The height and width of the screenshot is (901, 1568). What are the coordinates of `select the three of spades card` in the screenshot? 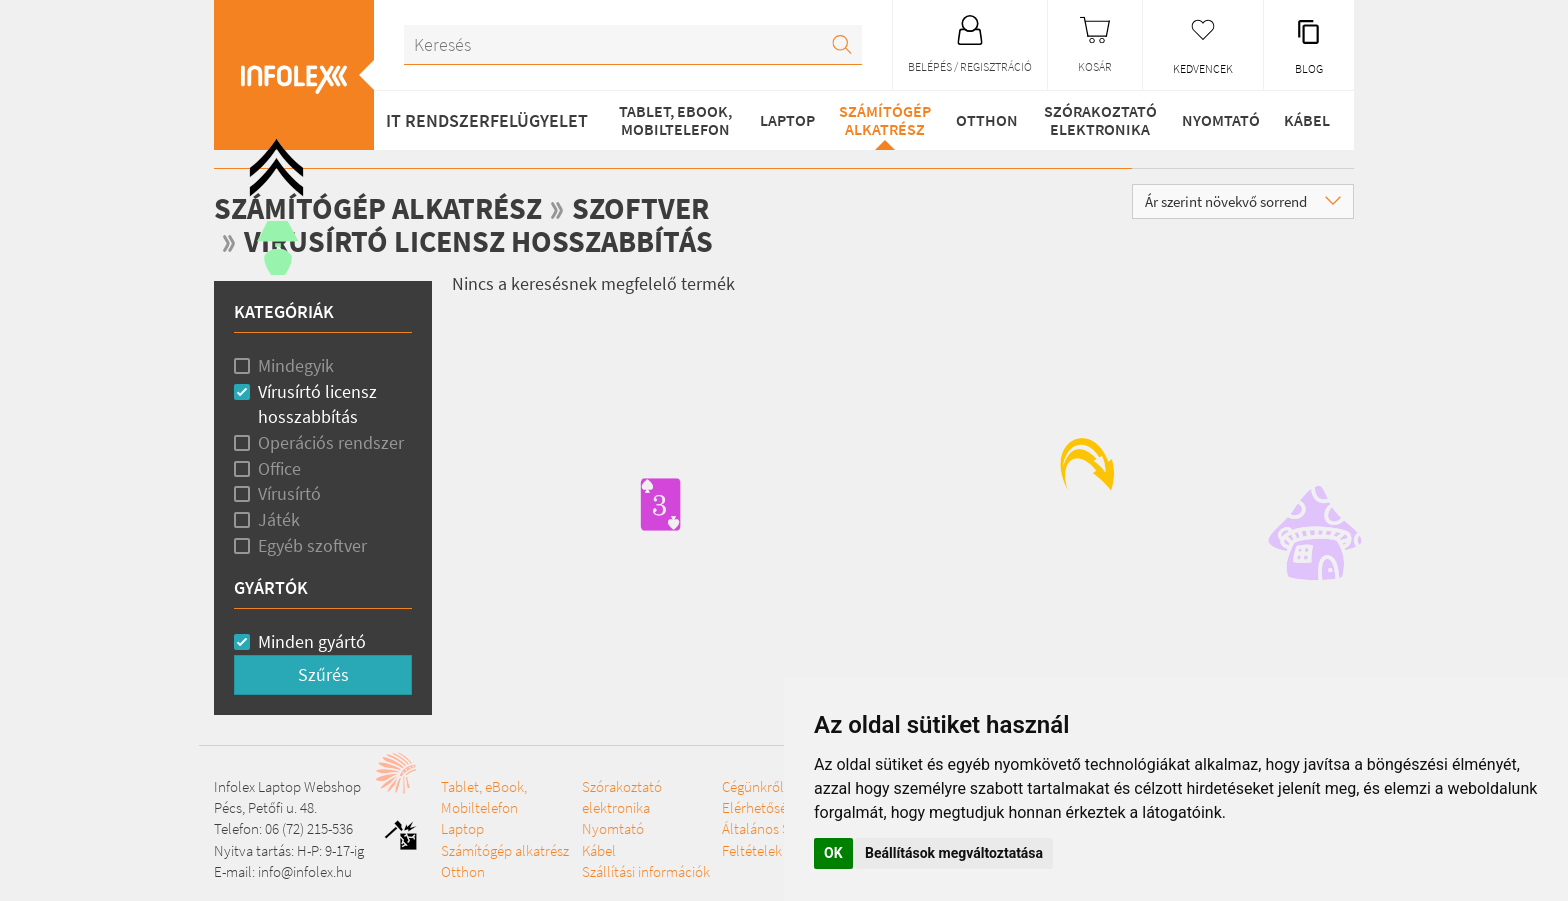 It's located at (660, 504).